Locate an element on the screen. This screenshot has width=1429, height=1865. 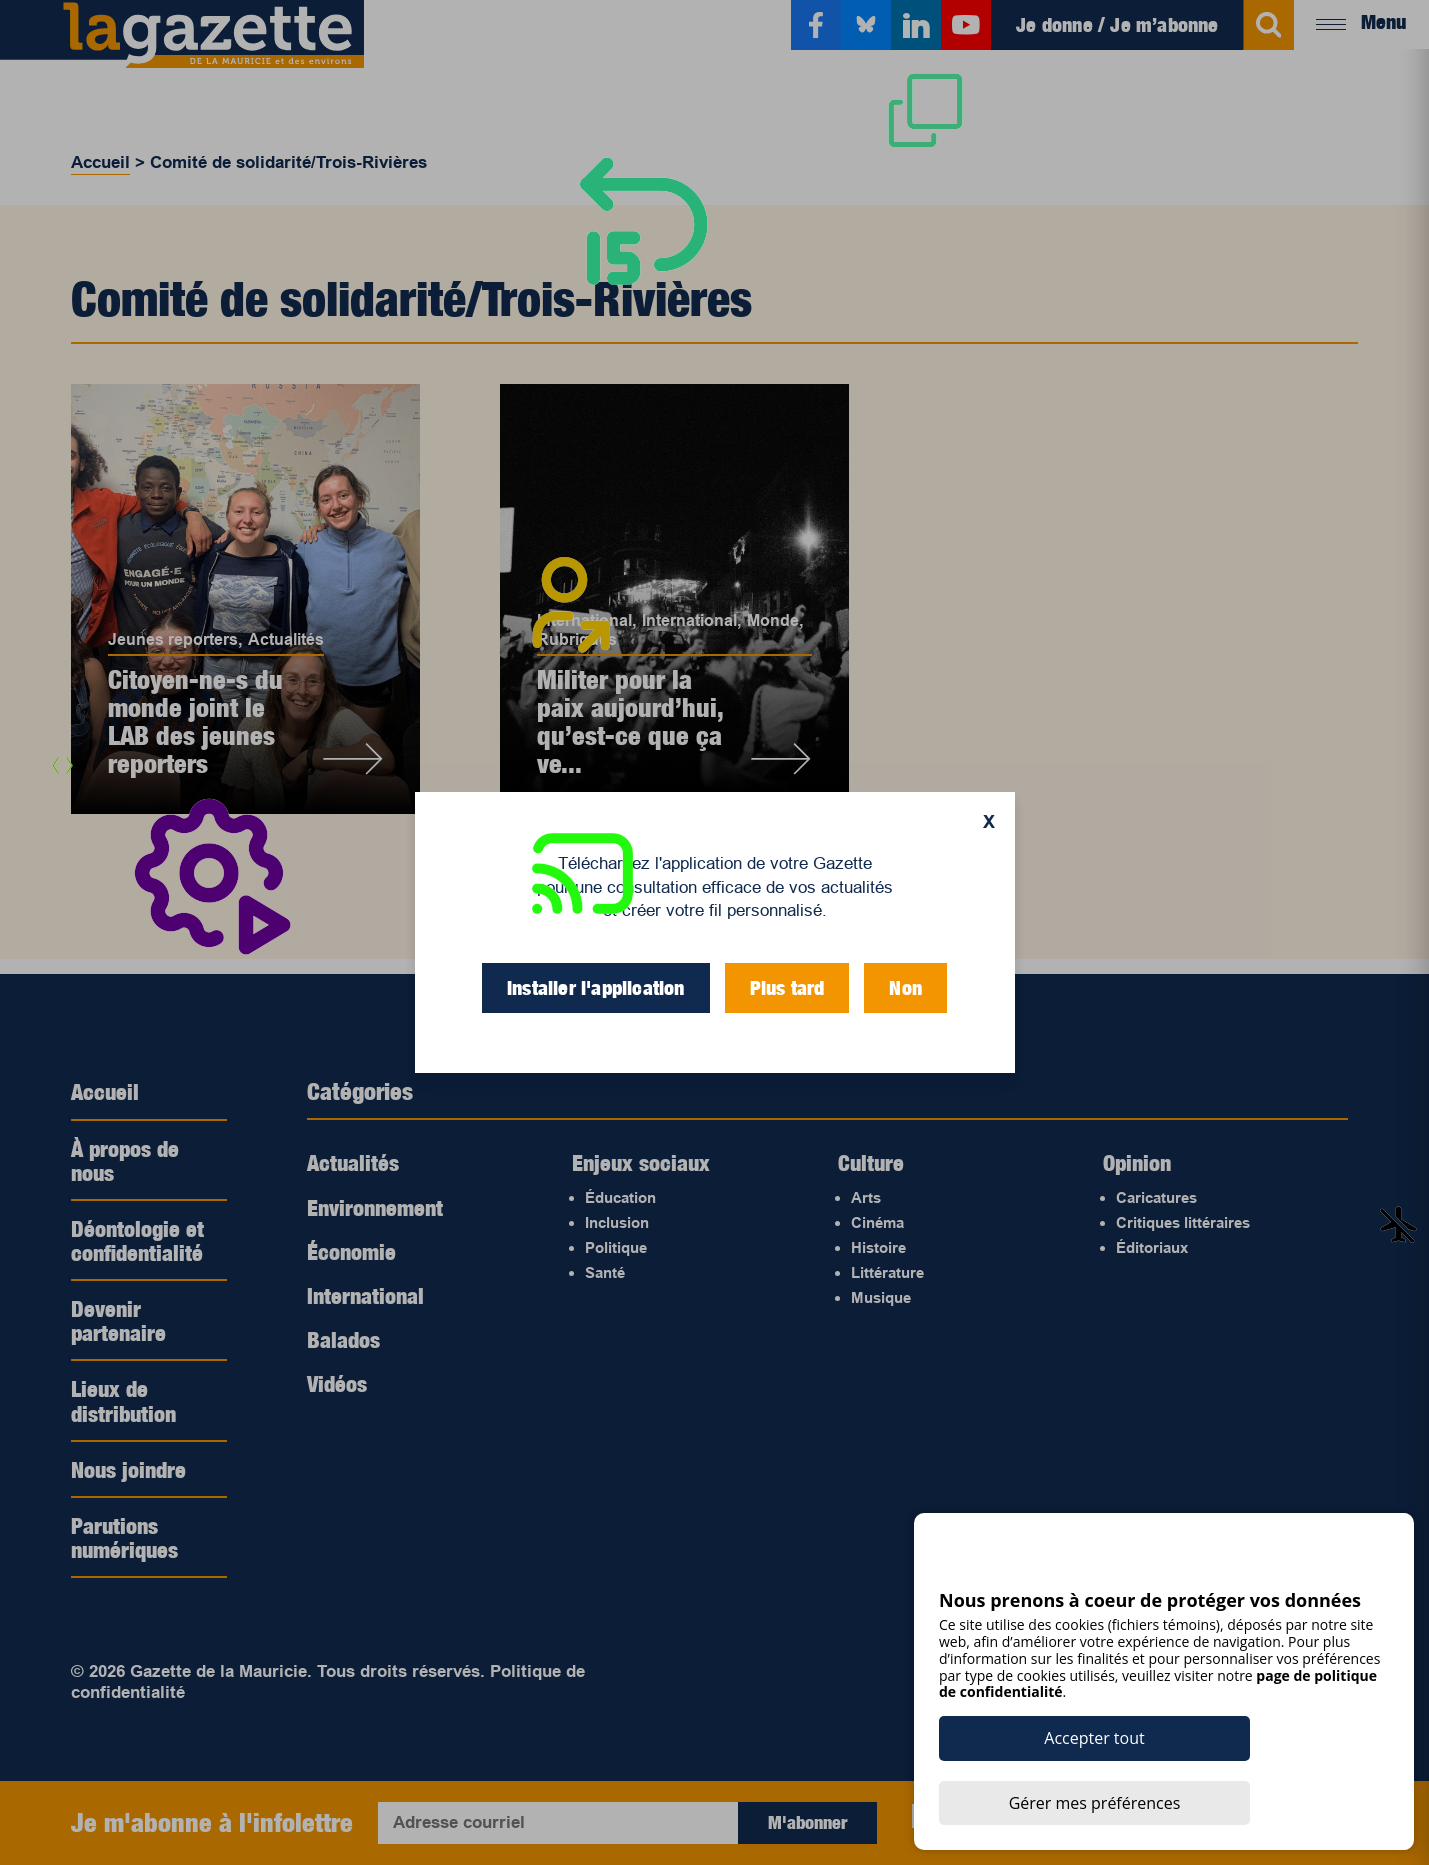
view or edit source code is located at coordinates (62, 765).